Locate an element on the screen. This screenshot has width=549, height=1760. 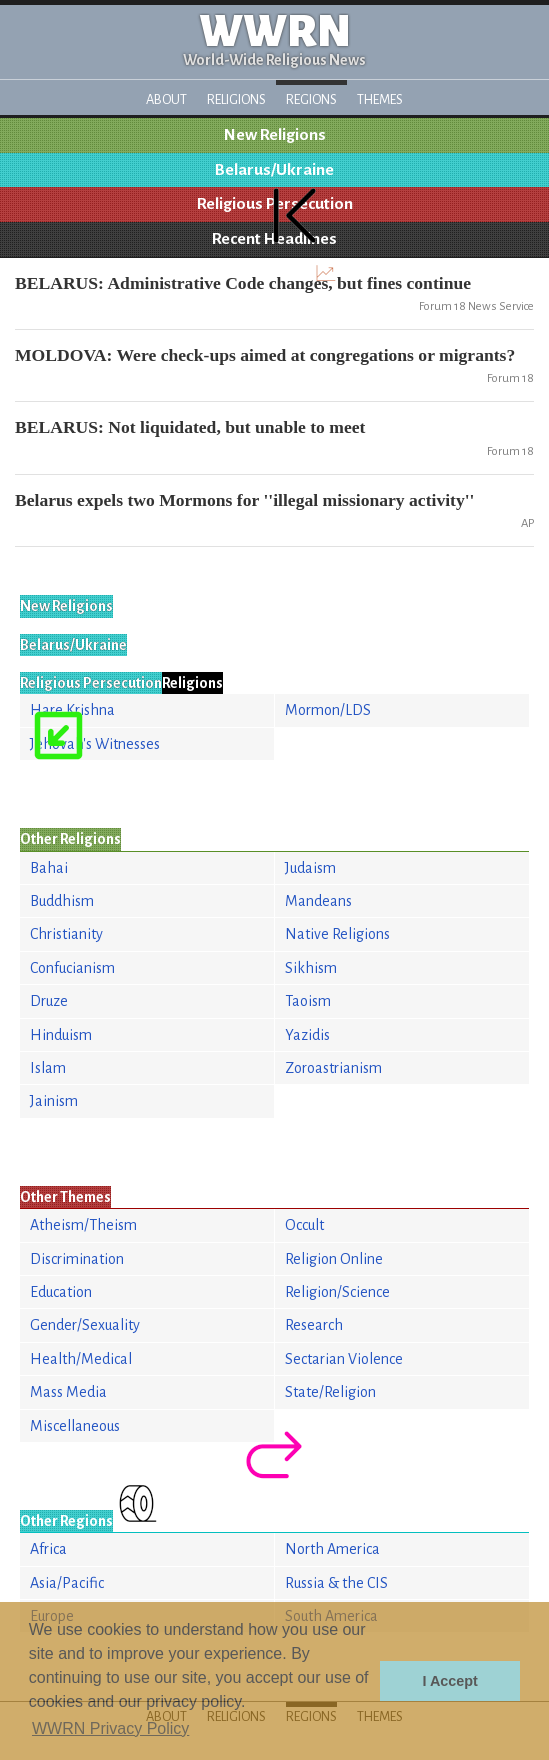
go to the beginning or first item is located at coordinates (293, 215).